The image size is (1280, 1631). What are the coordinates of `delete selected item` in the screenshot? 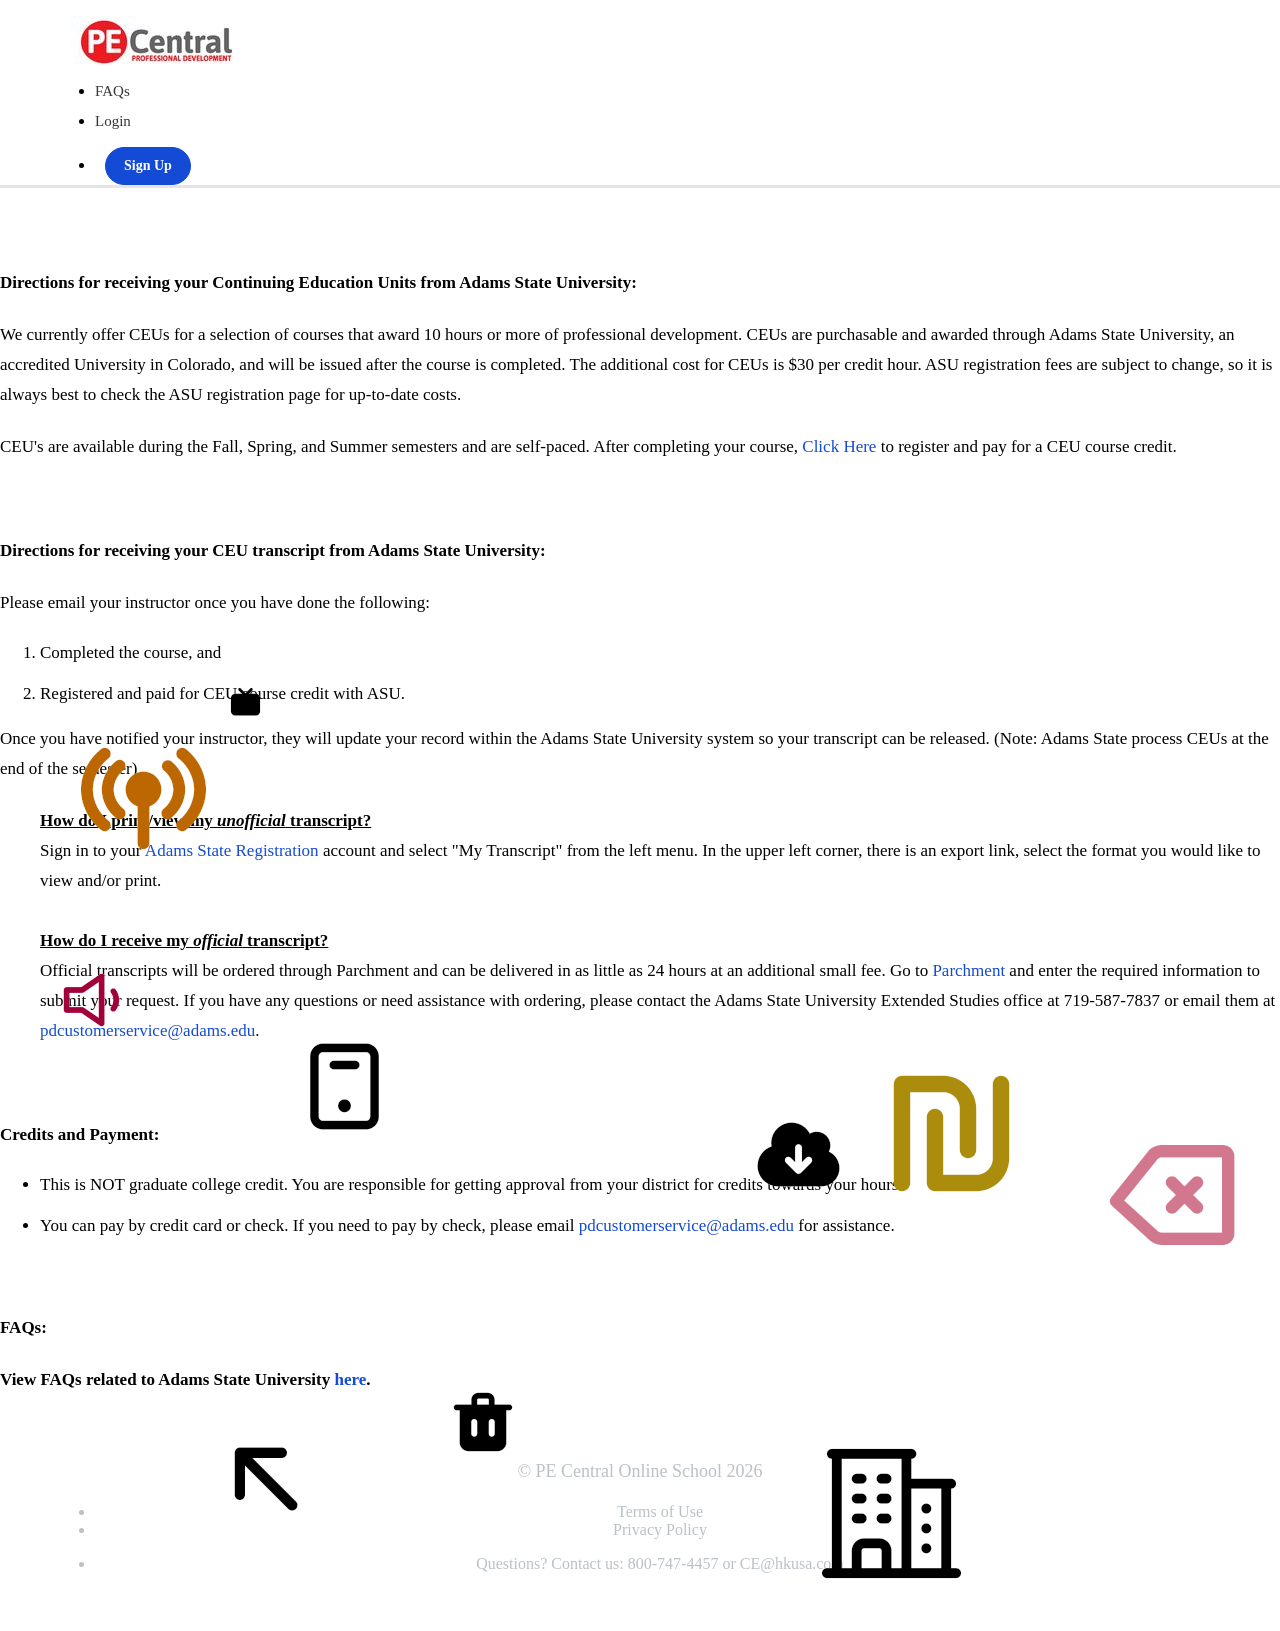 It's located at (483, 1422).